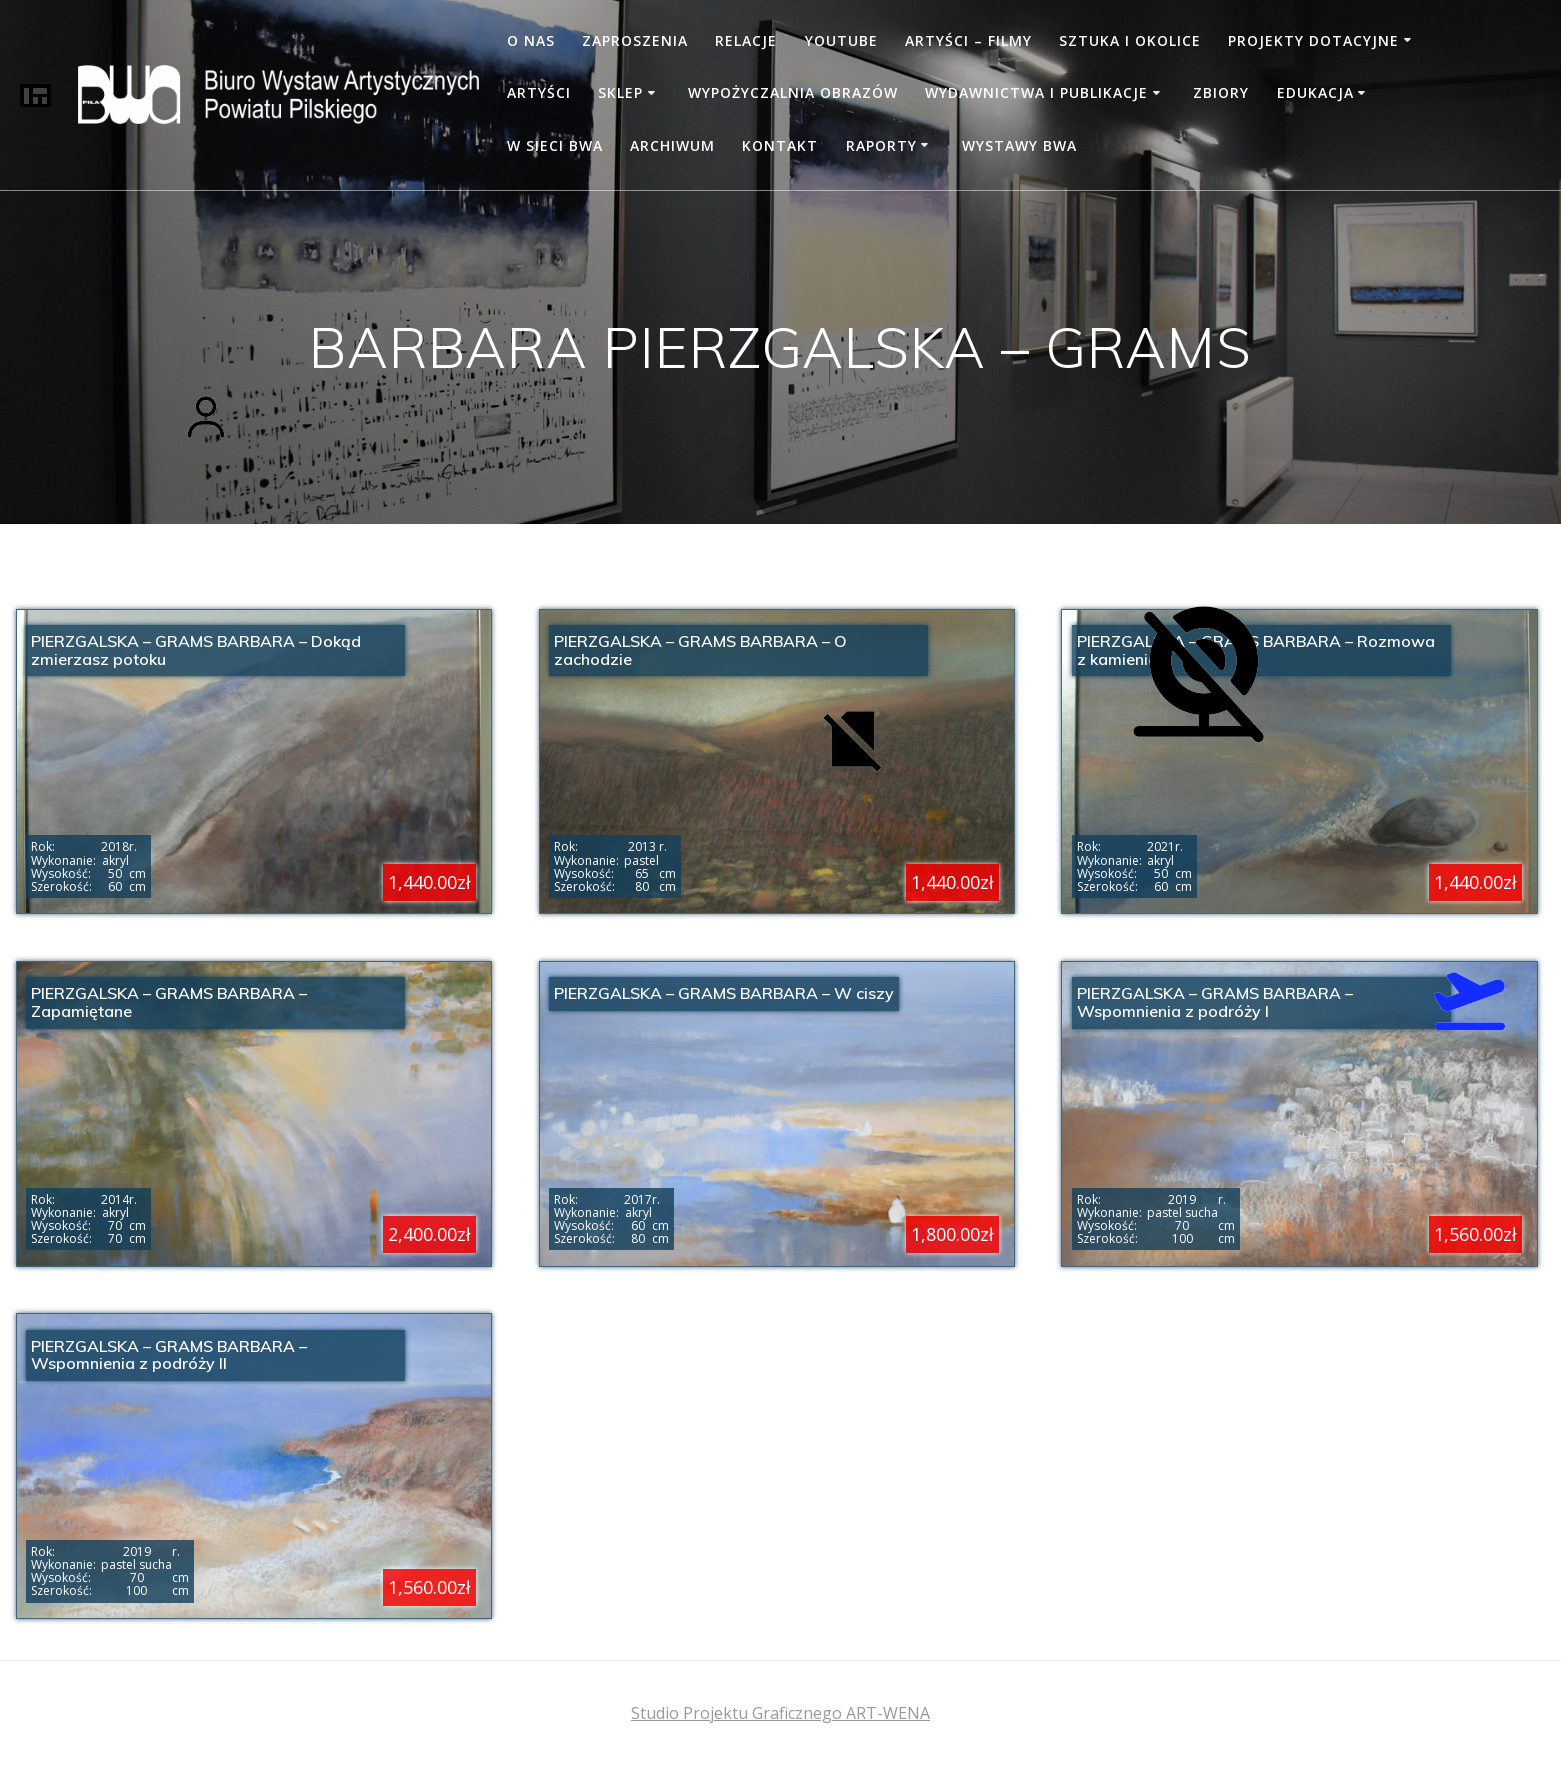 This screenshot has height=1765, width=1561. What do you see at coordinates (1204, 677) in the screenshot?
I see `camera is disabled or turned off` at bounding box center [1204, 677].